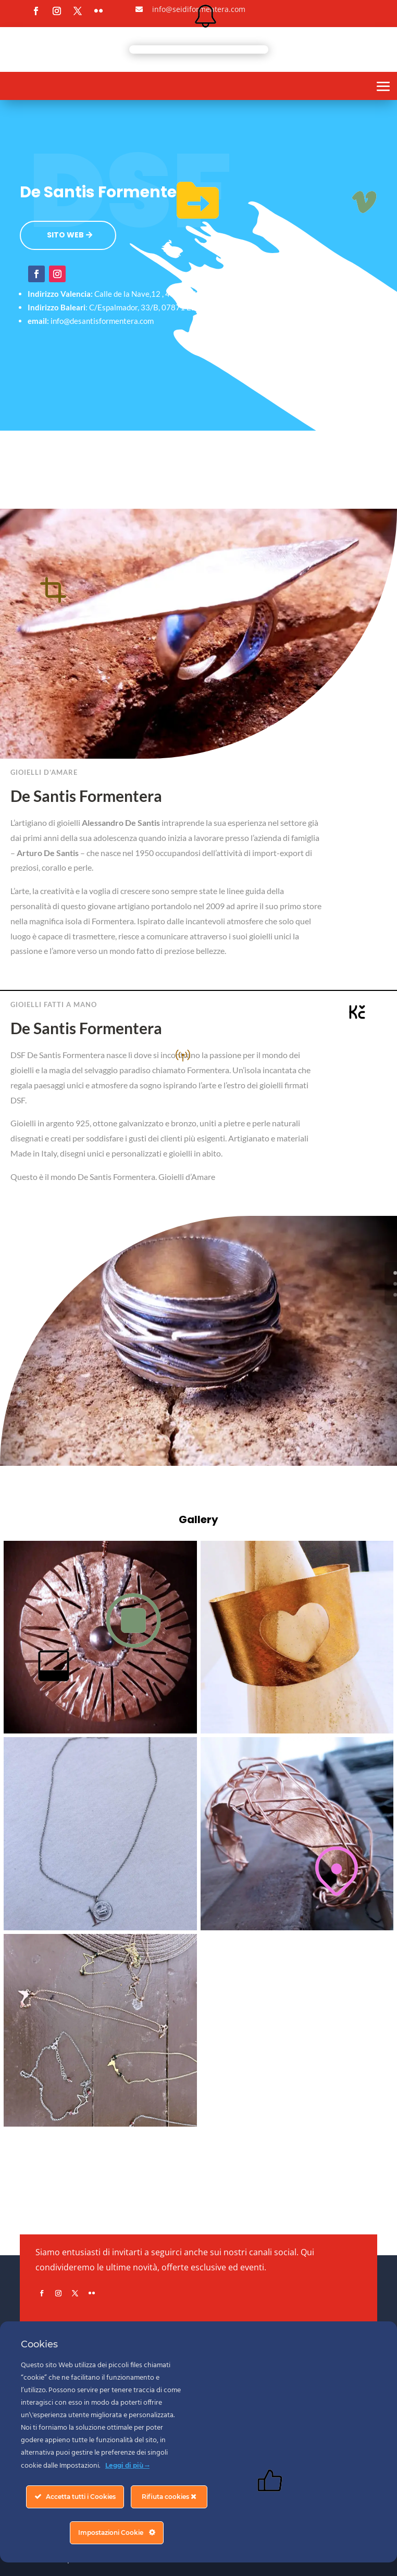  What do you see at coordinates (364, 202) in the screenshot?
I see `open vimeo app` at bounding box center [364, 202].